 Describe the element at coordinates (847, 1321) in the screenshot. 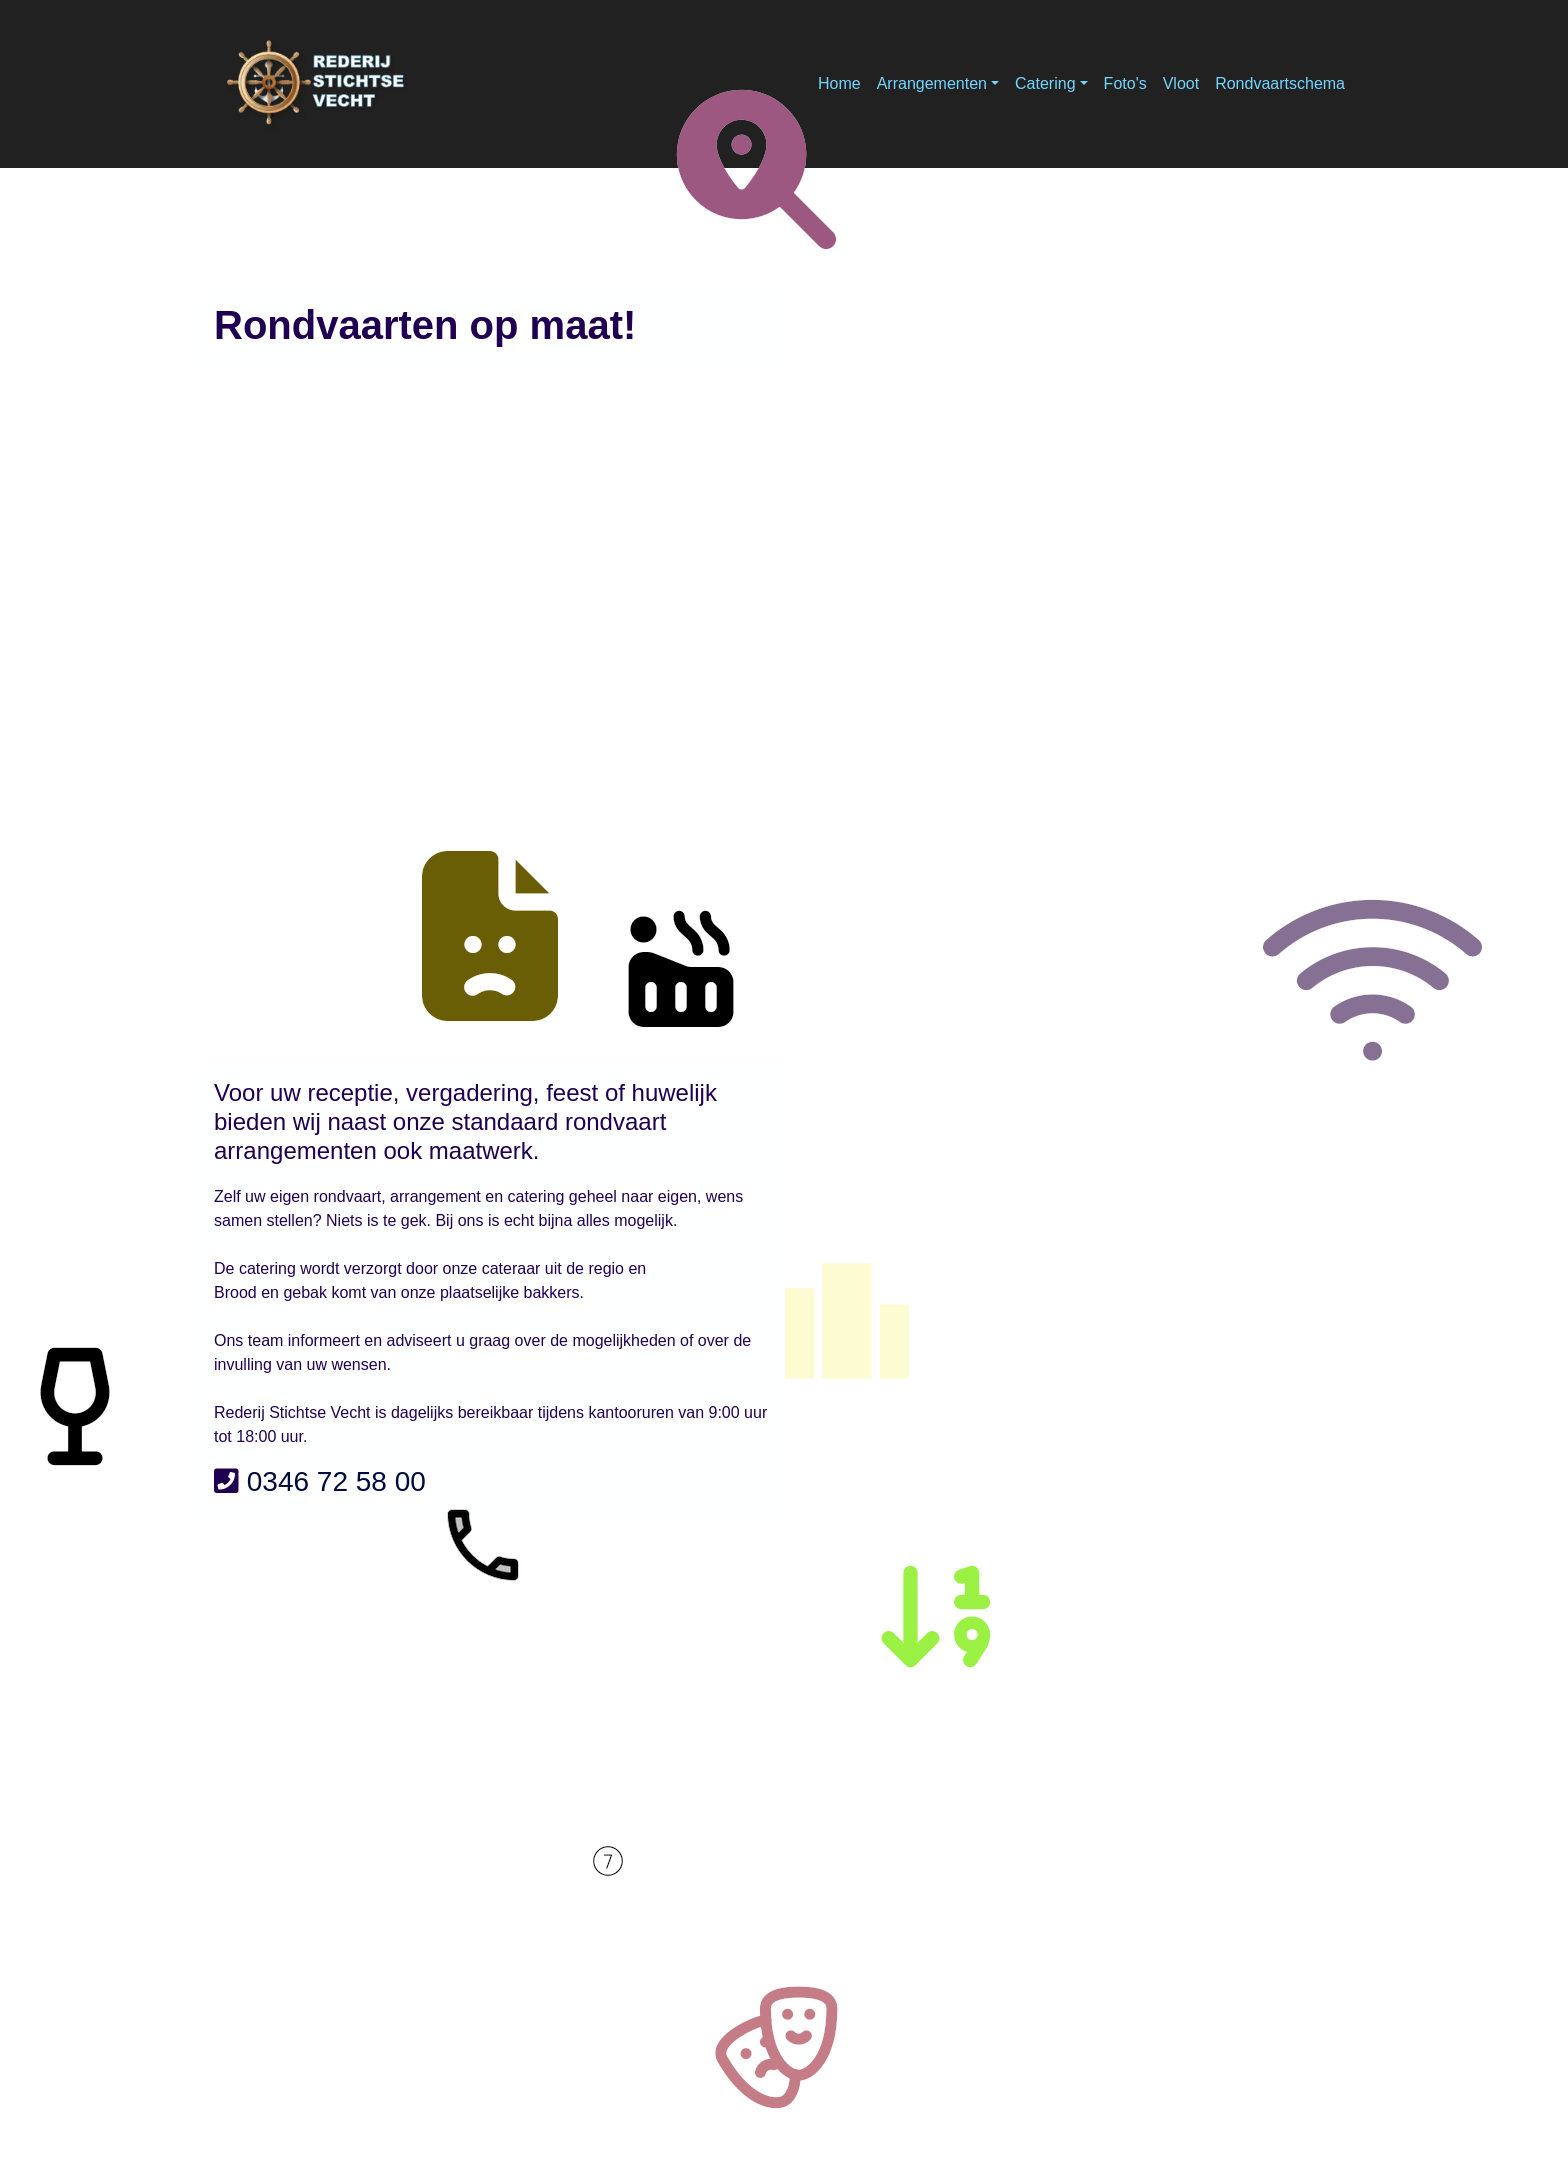

I see `view rankings or leaderboard` at that location.